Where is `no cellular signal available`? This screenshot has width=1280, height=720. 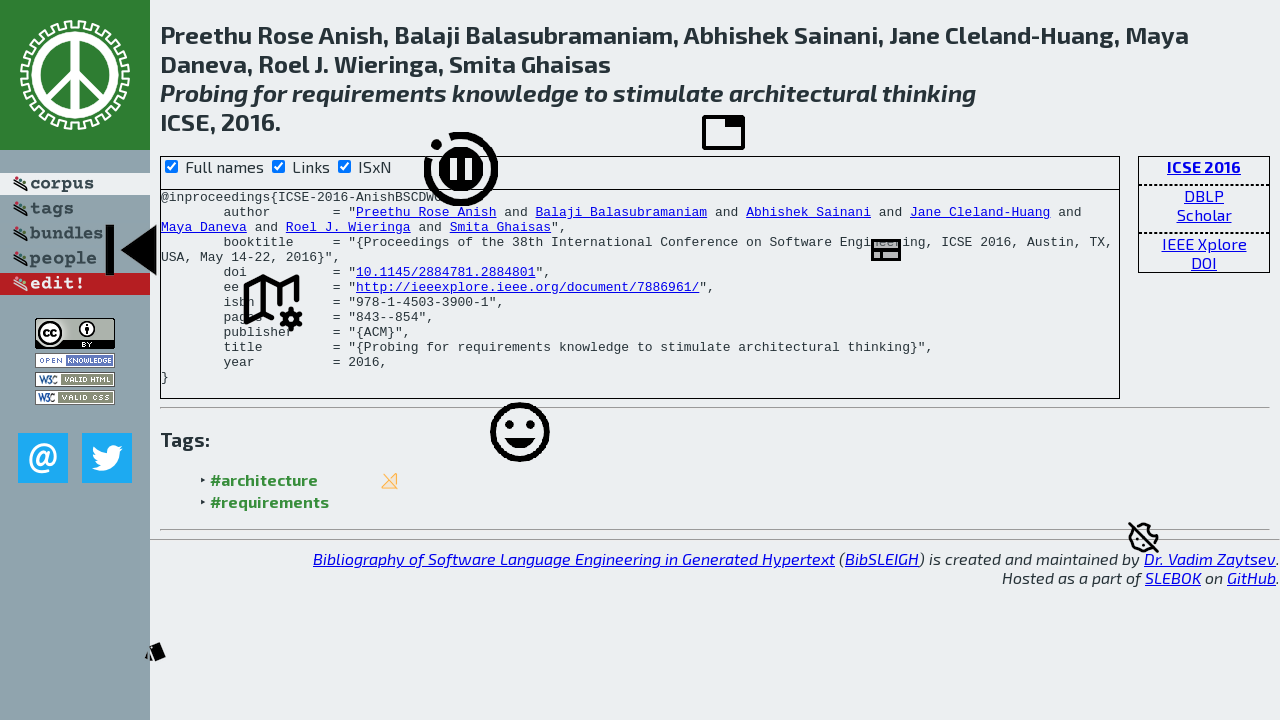 no cellular signal available is located at coordinates (390, 481).